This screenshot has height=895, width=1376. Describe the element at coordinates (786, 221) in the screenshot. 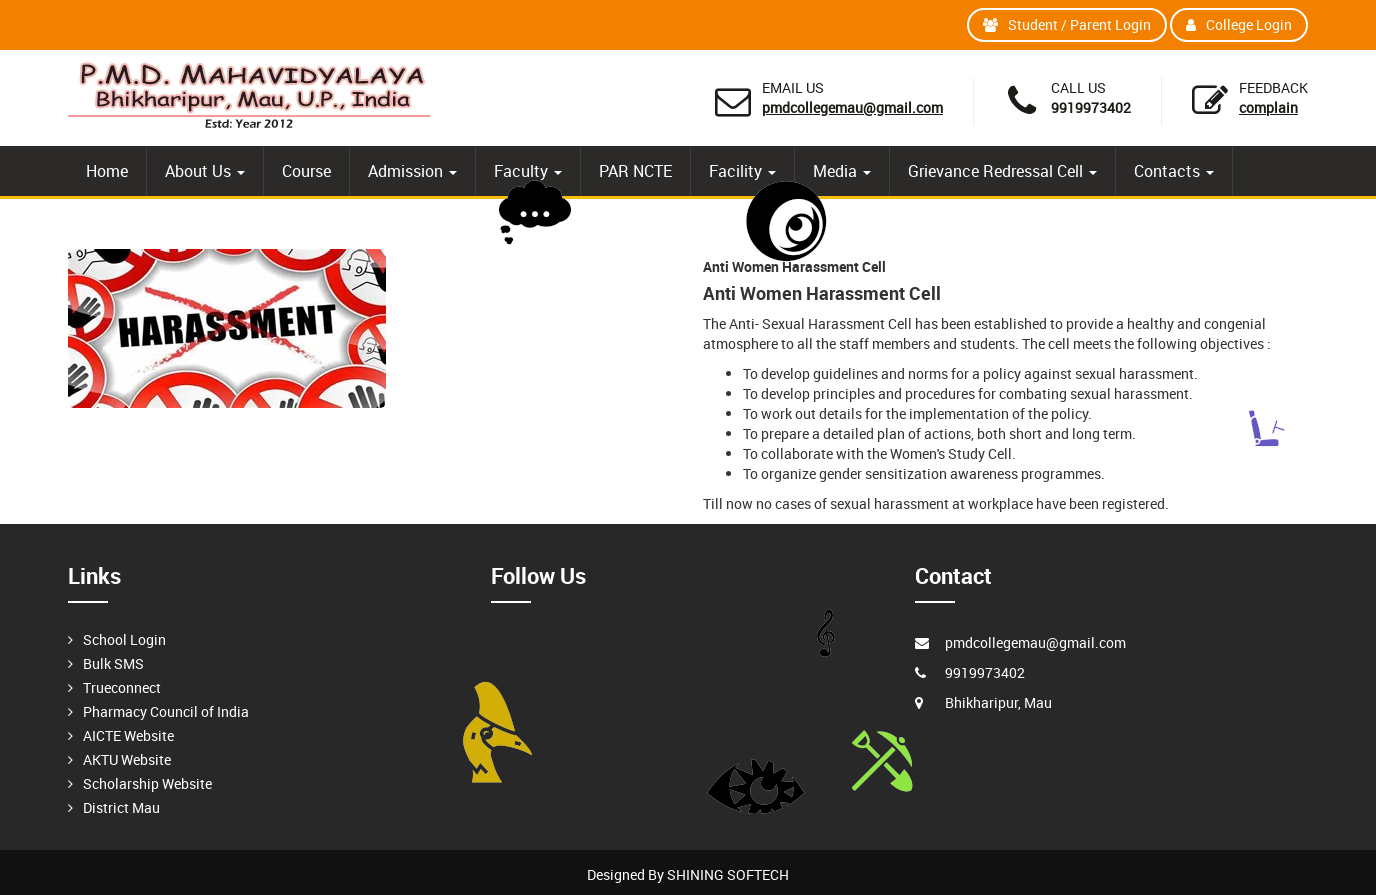

I see `toggle visibility or show/hide content` at that location.